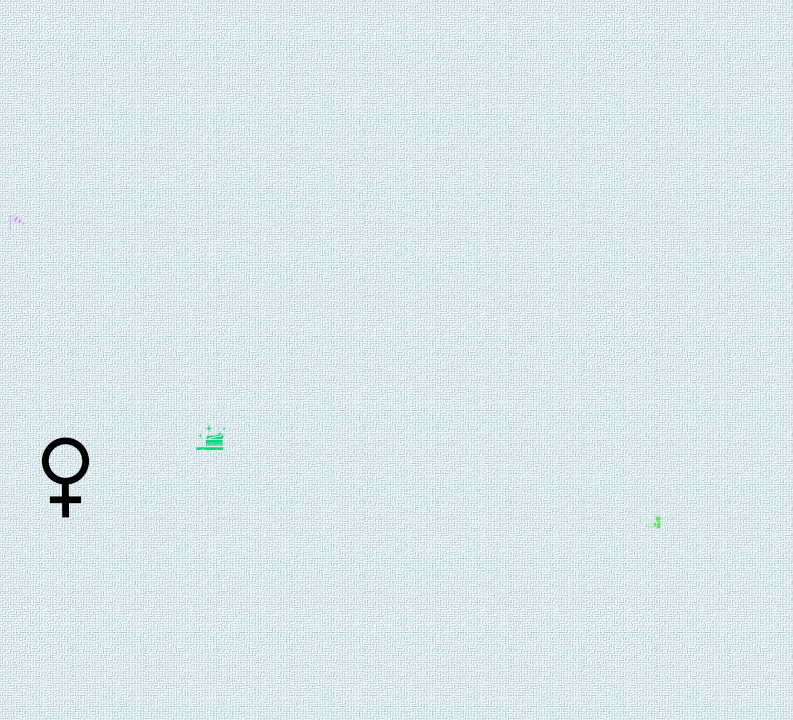 This screenshot has height=720, width=793. Describe the element at coordinates (653, 521) in the screenshot. I see `indicates coastal or cliff terrain in a game map` at that location.